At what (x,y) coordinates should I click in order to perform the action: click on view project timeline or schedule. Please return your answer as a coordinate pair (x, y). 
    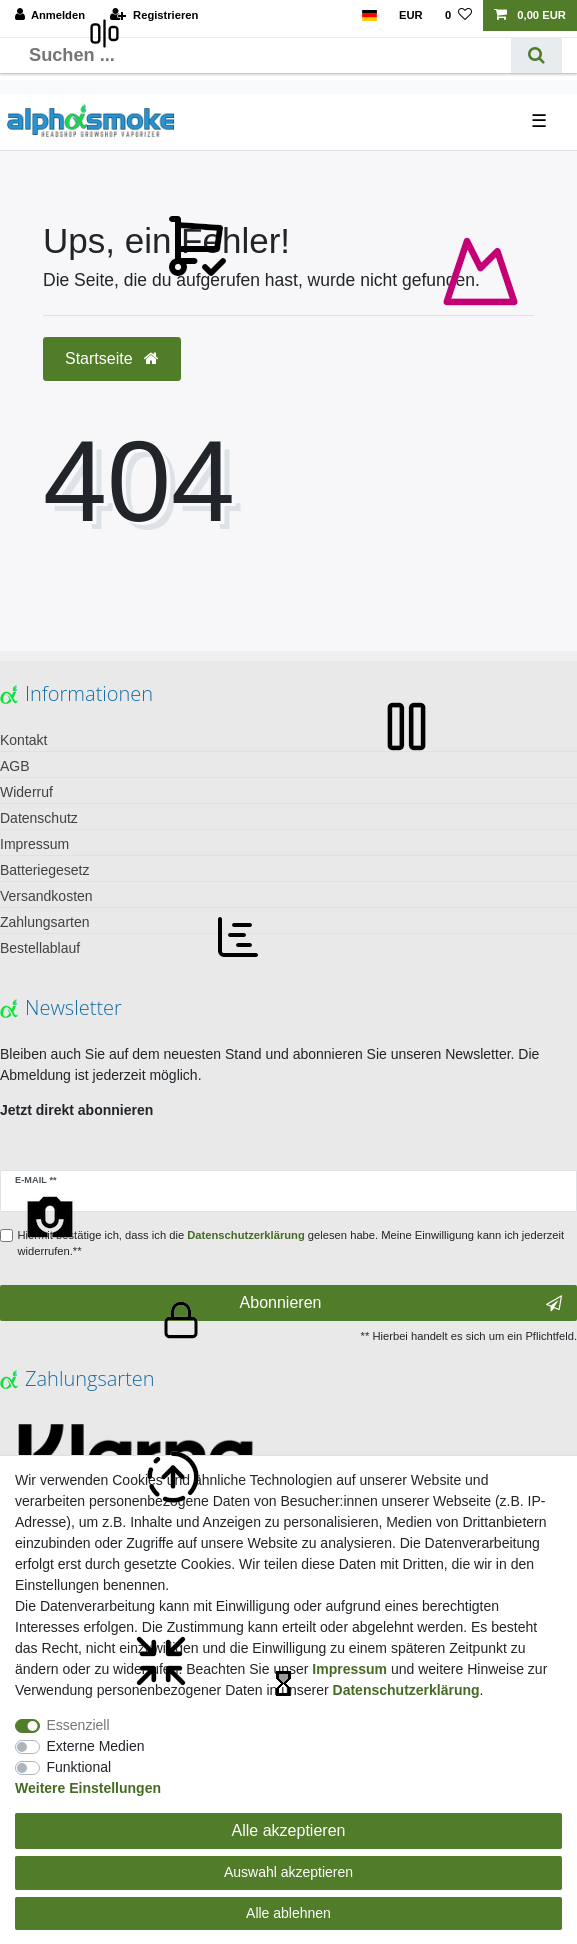
    Looking at the image, I should click on (238, 937).